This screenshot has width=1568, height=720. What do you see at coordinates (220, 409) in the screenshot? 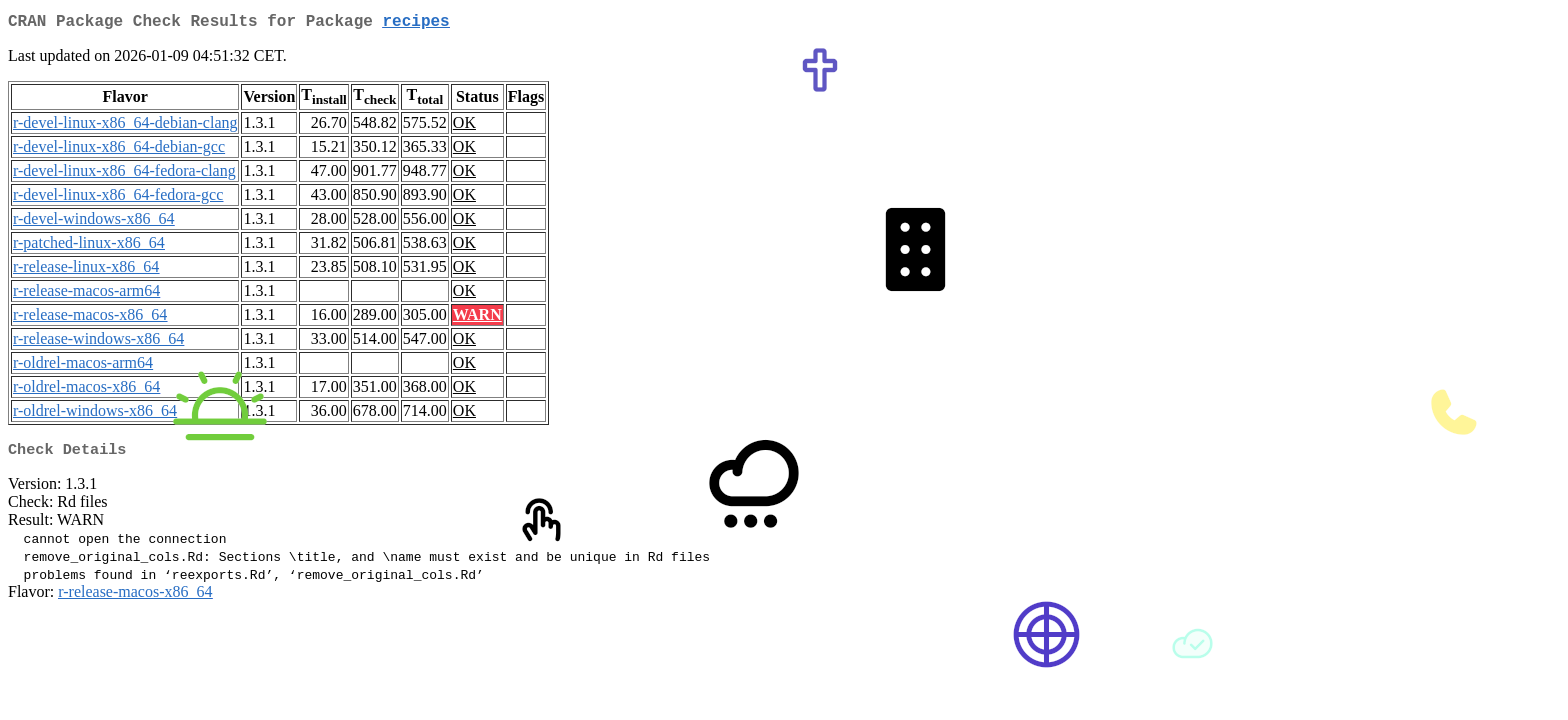
I see `toggle sunrise or sunset display mode` at bounding box center [220, 409].